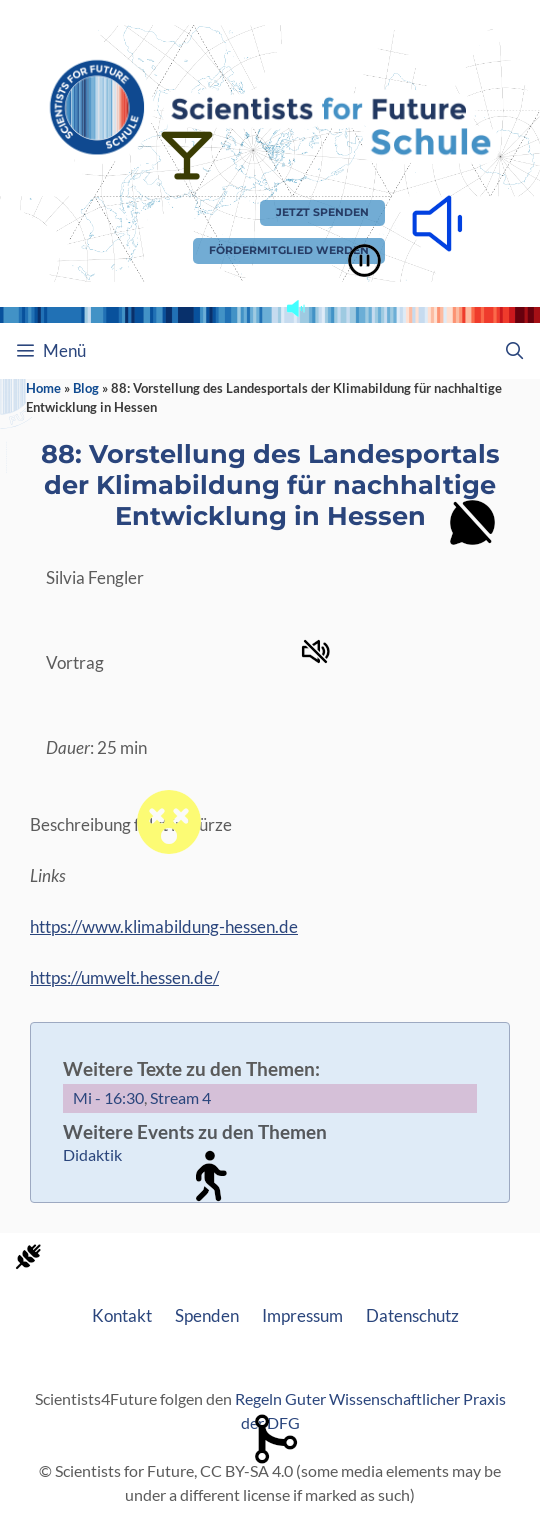 The image size is (540, 1527). Describe the element at coordinates (440, 223) in the screenshot. I see `volume set to low level` at that location.